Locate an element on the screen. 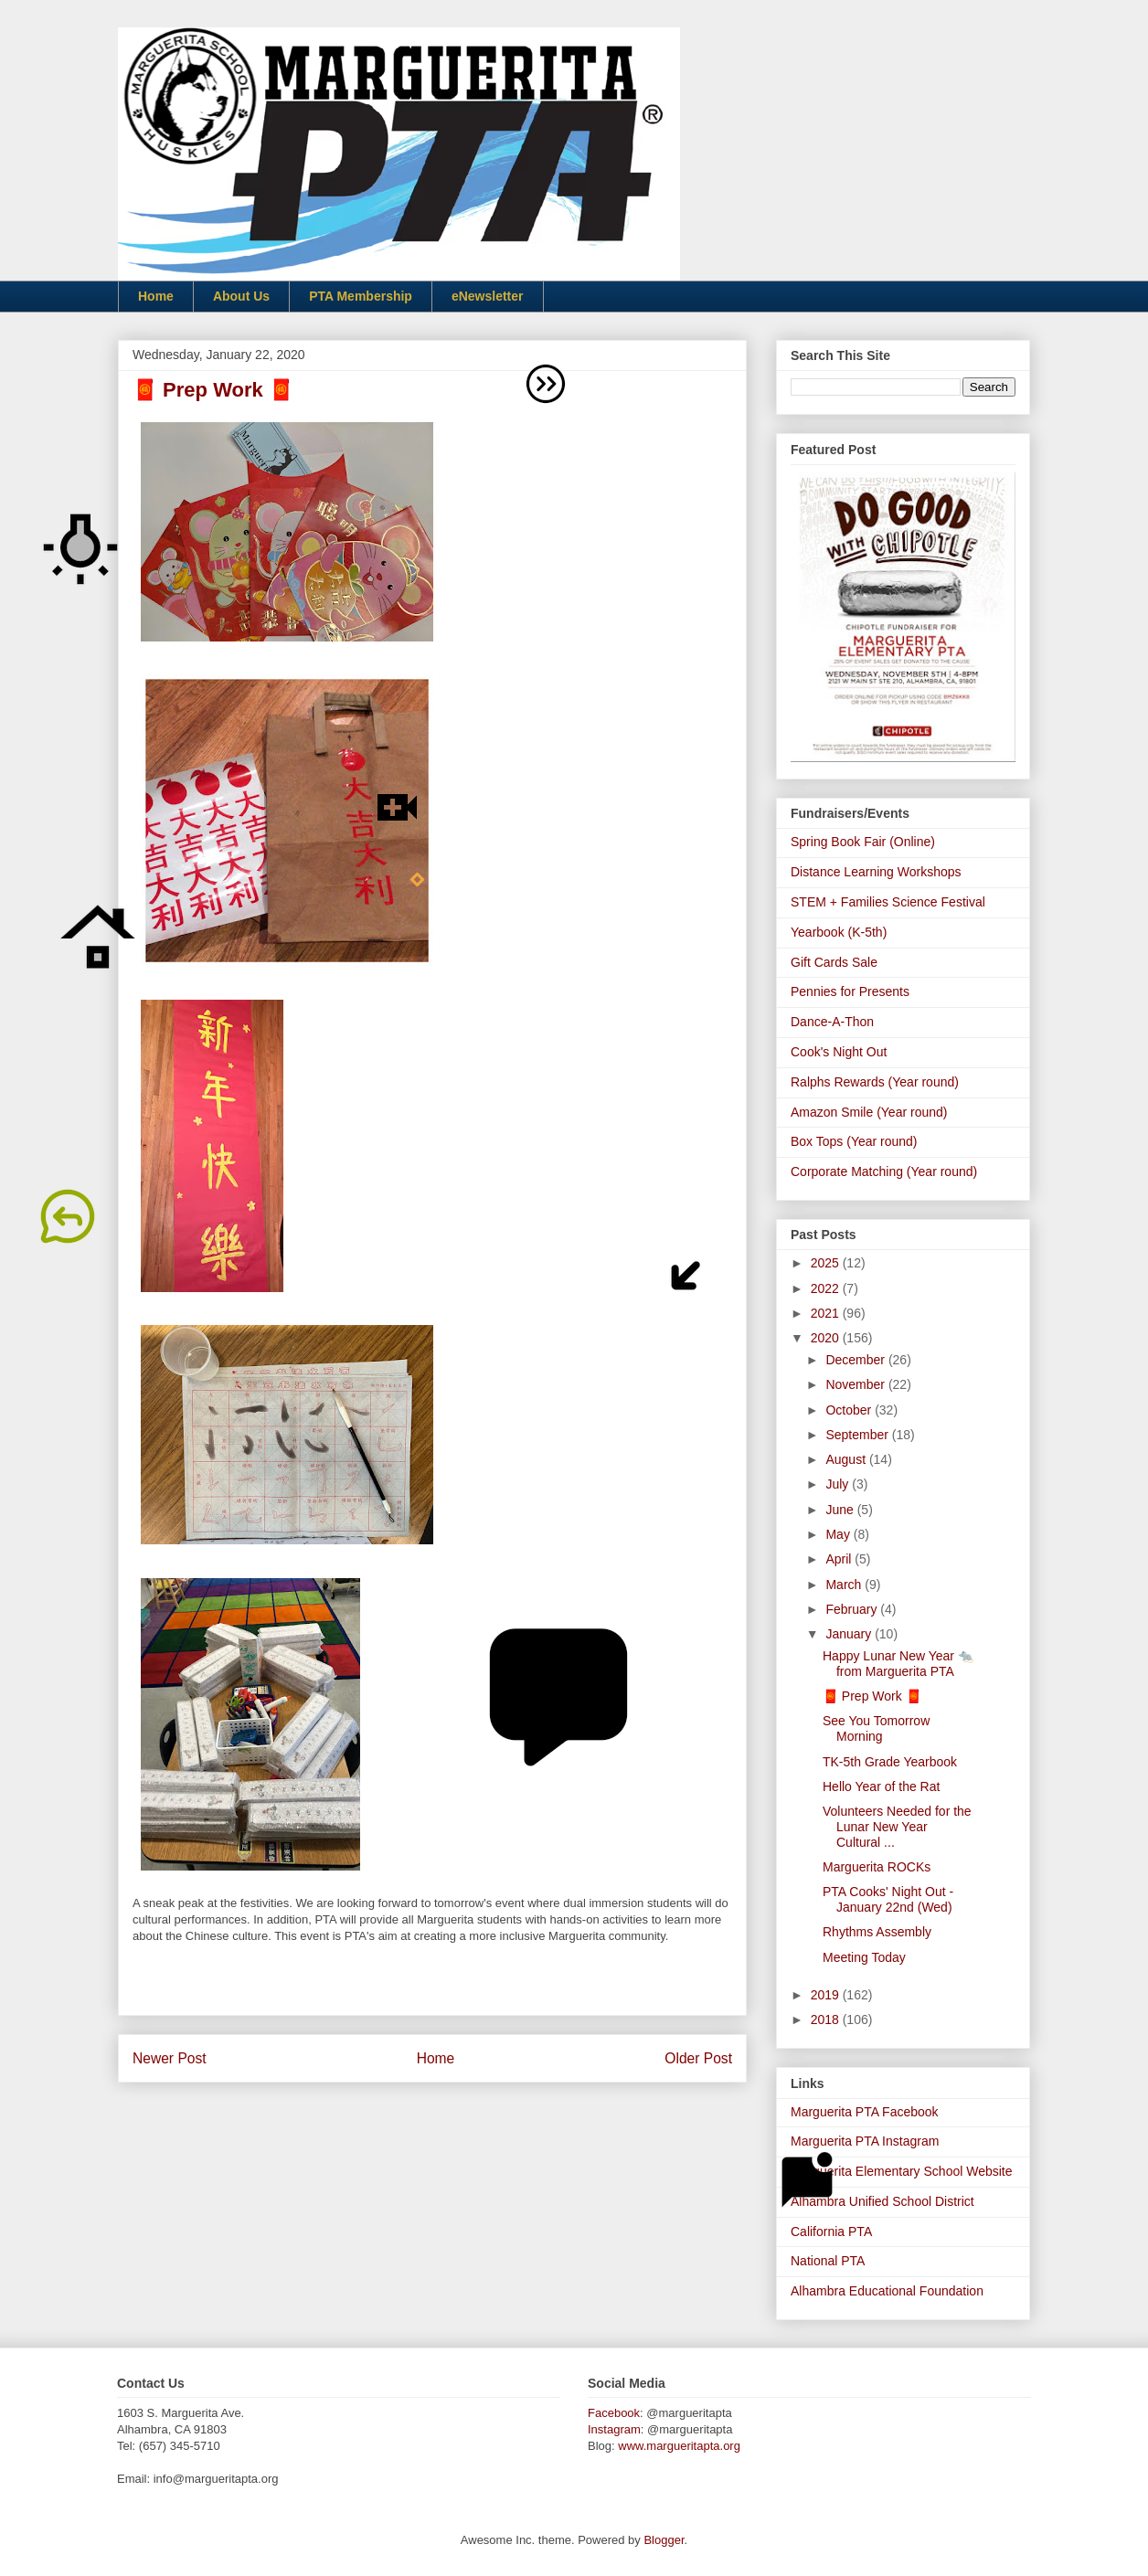  unverified log breakpoint in debug mode is located at coordinates (417, 879).